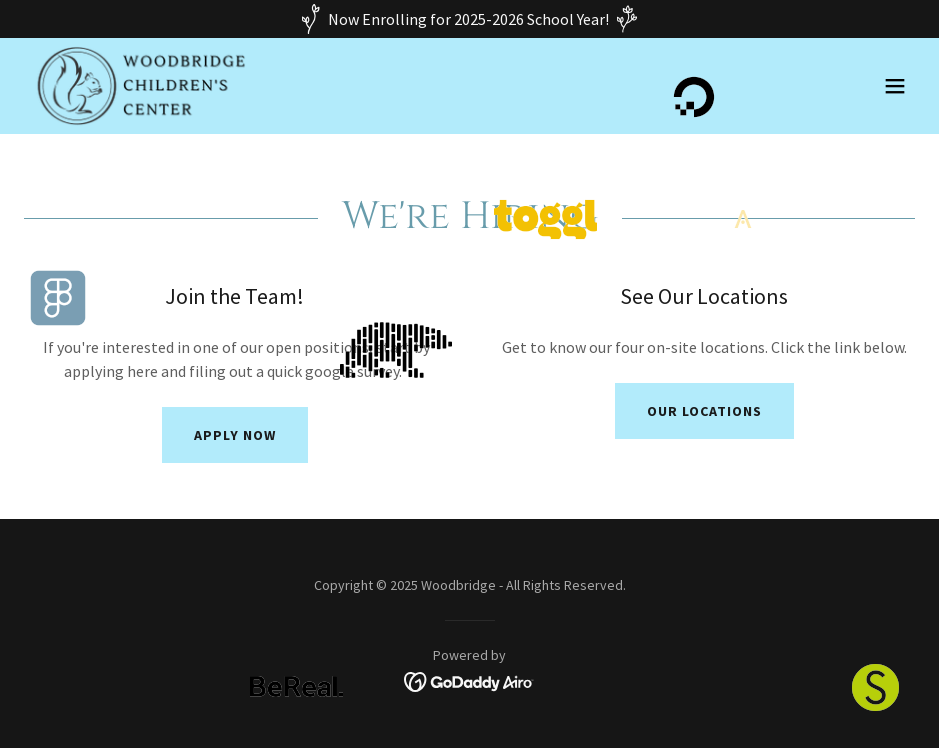  I want to click on actigraph brand logo, so click(743, 219).